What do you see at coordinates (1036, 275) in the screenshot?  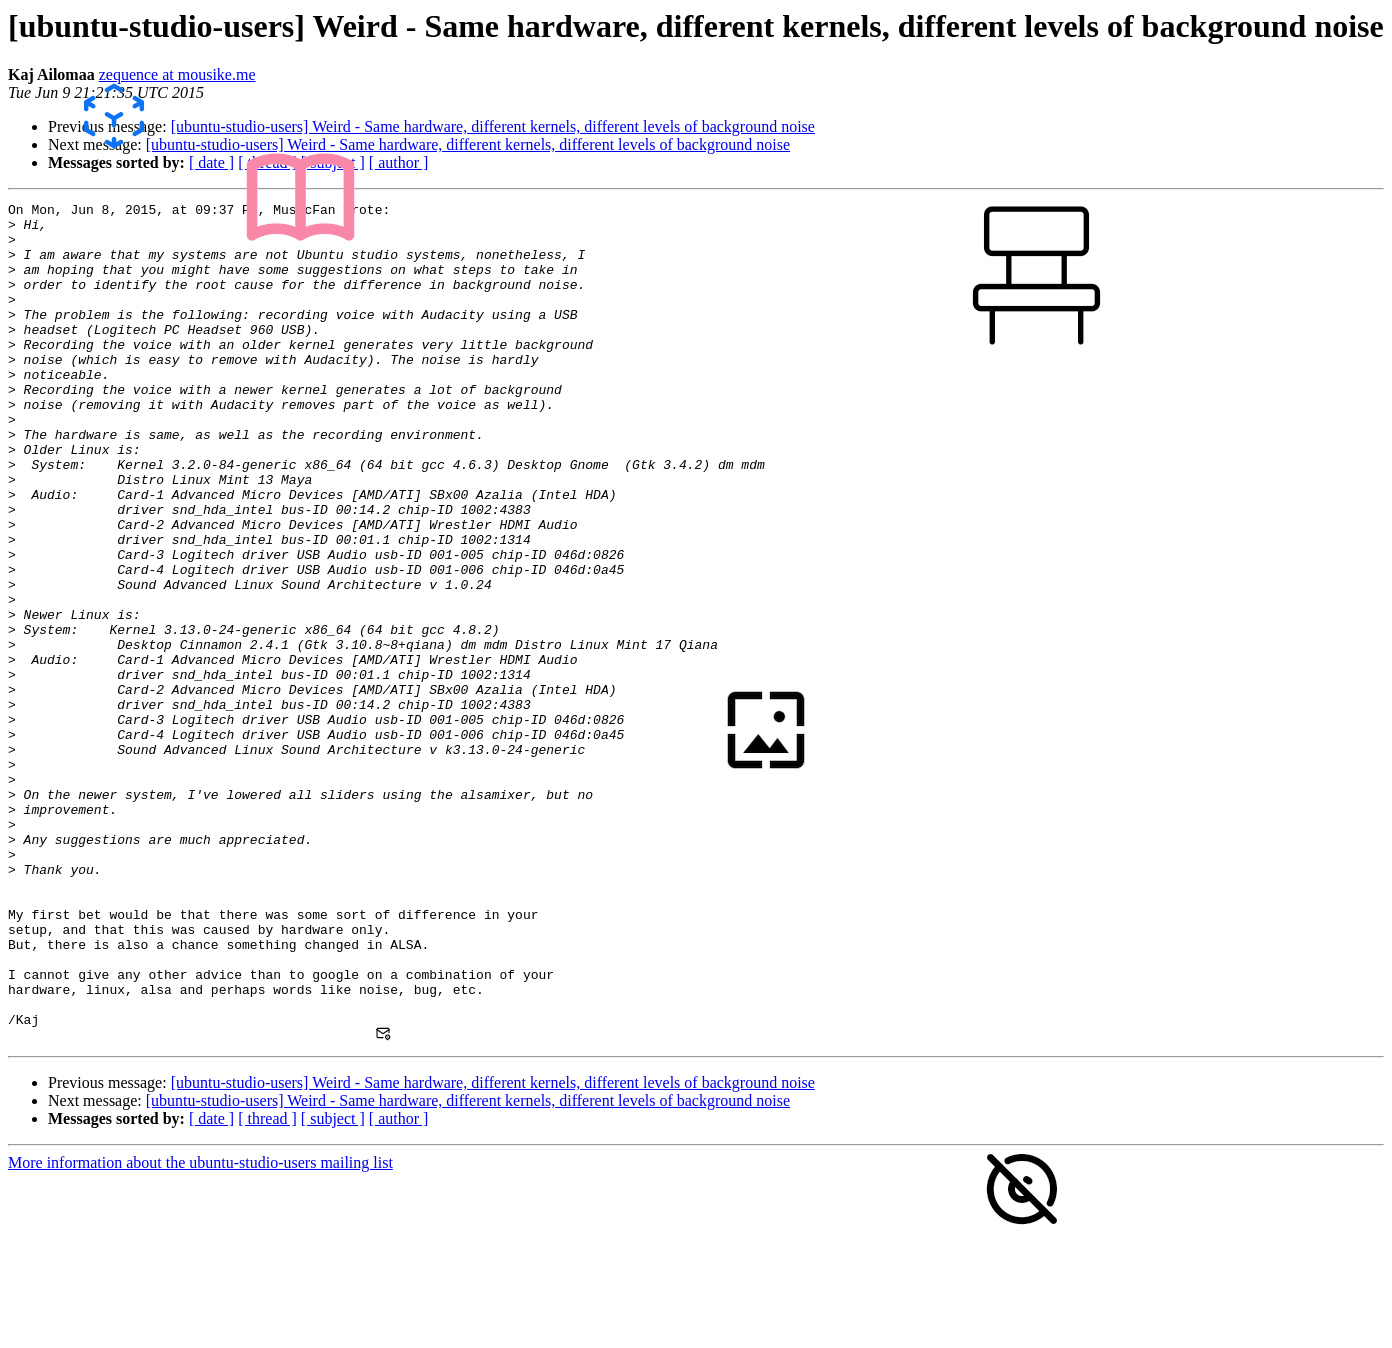 I see `browse furniture or seating options` at bounding box center [1036, 275].